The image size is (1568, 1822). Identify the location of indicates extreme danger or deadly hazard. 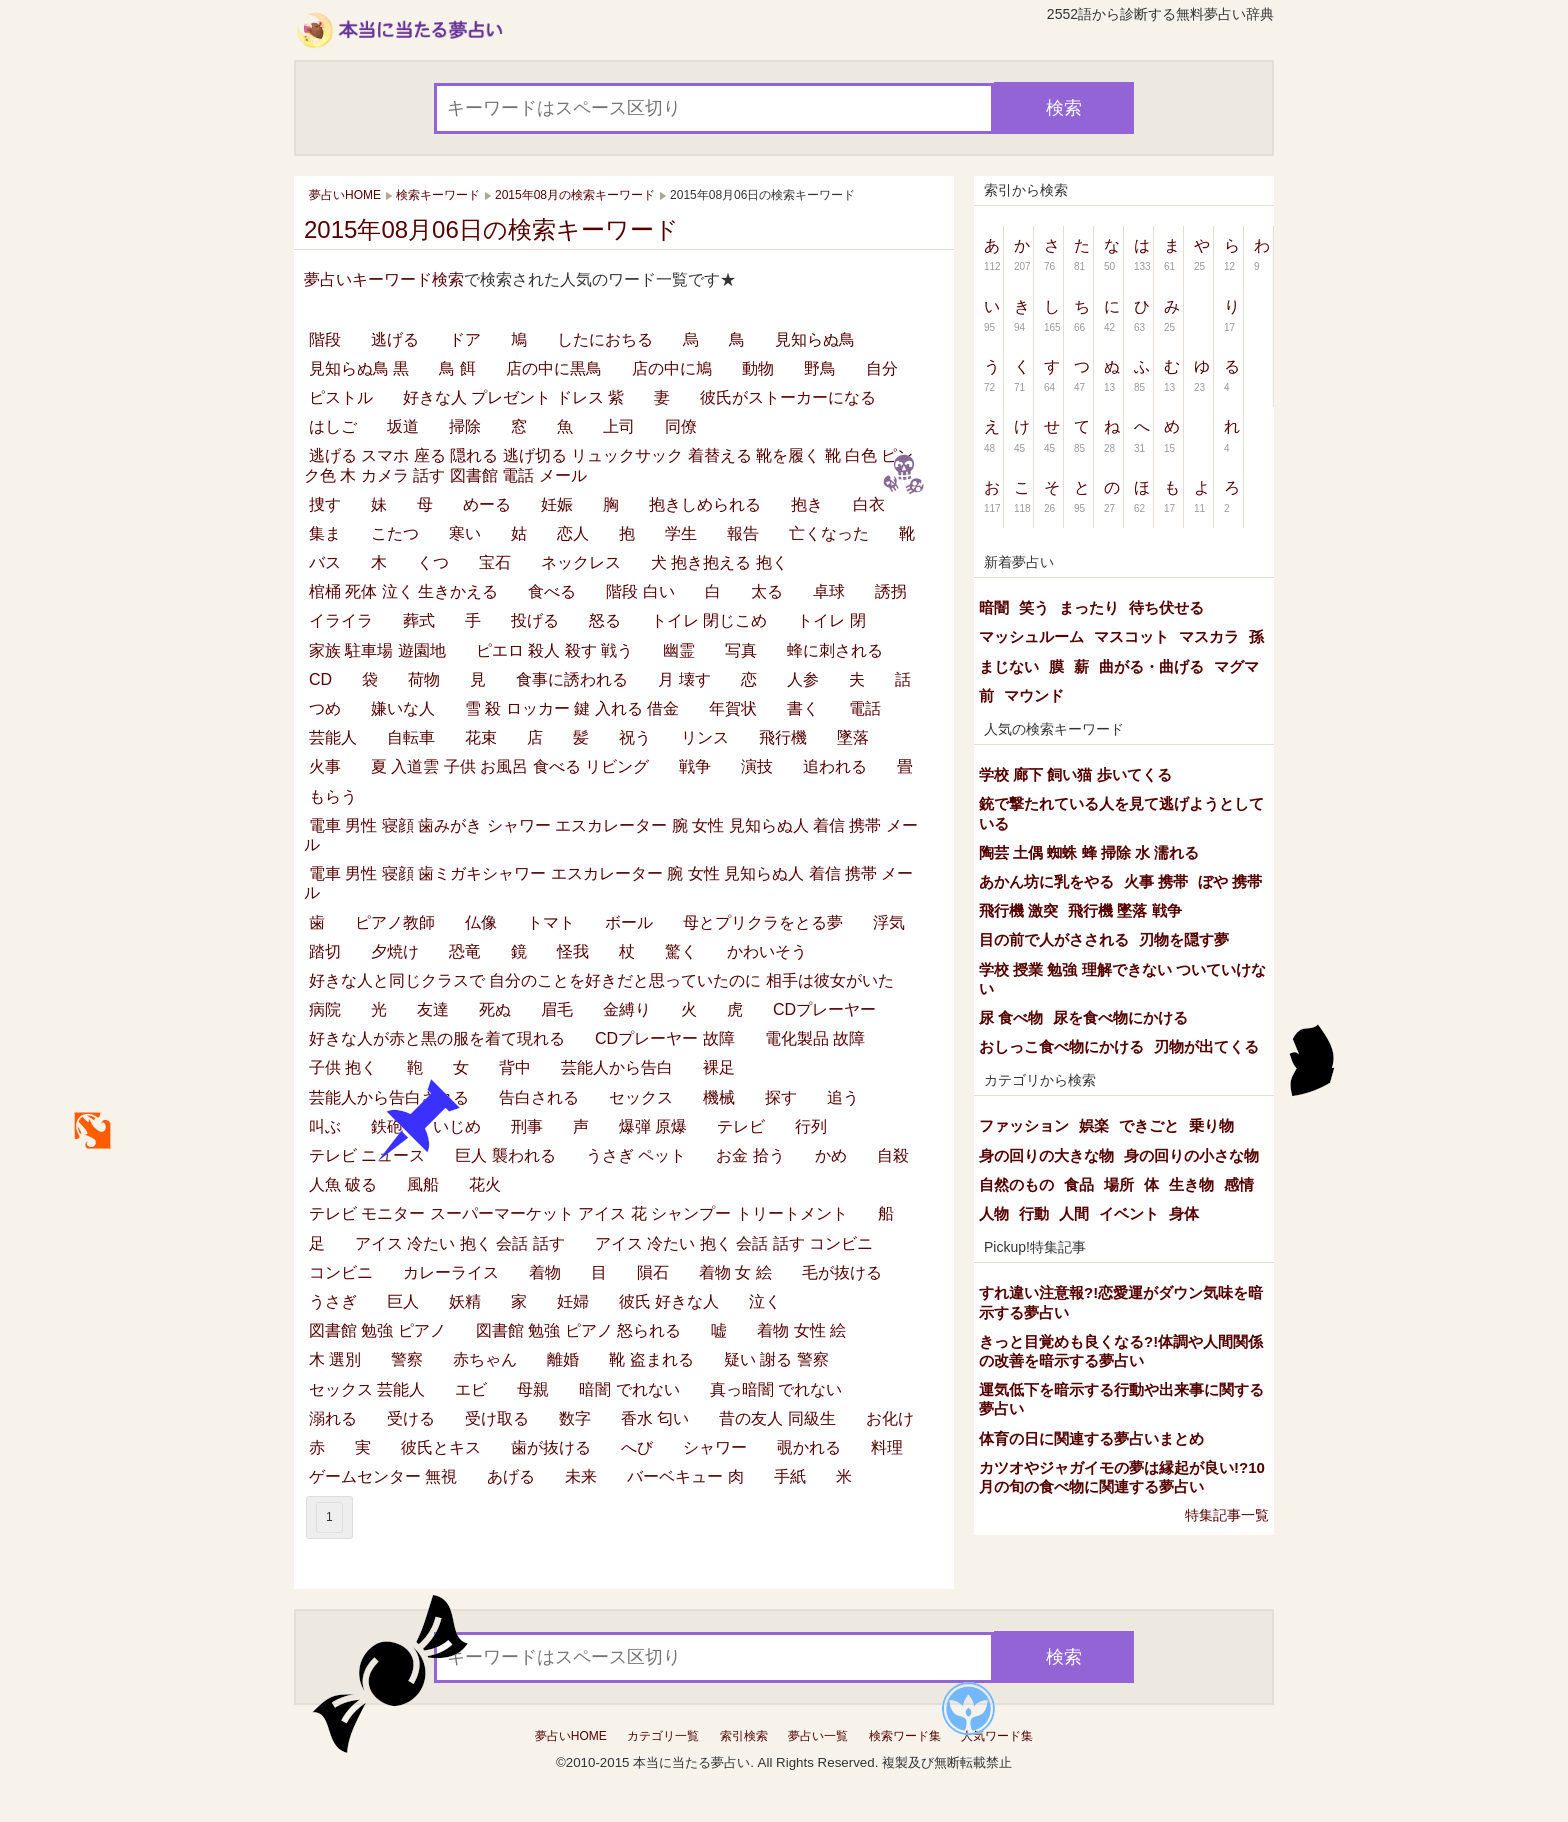
(903, 474).